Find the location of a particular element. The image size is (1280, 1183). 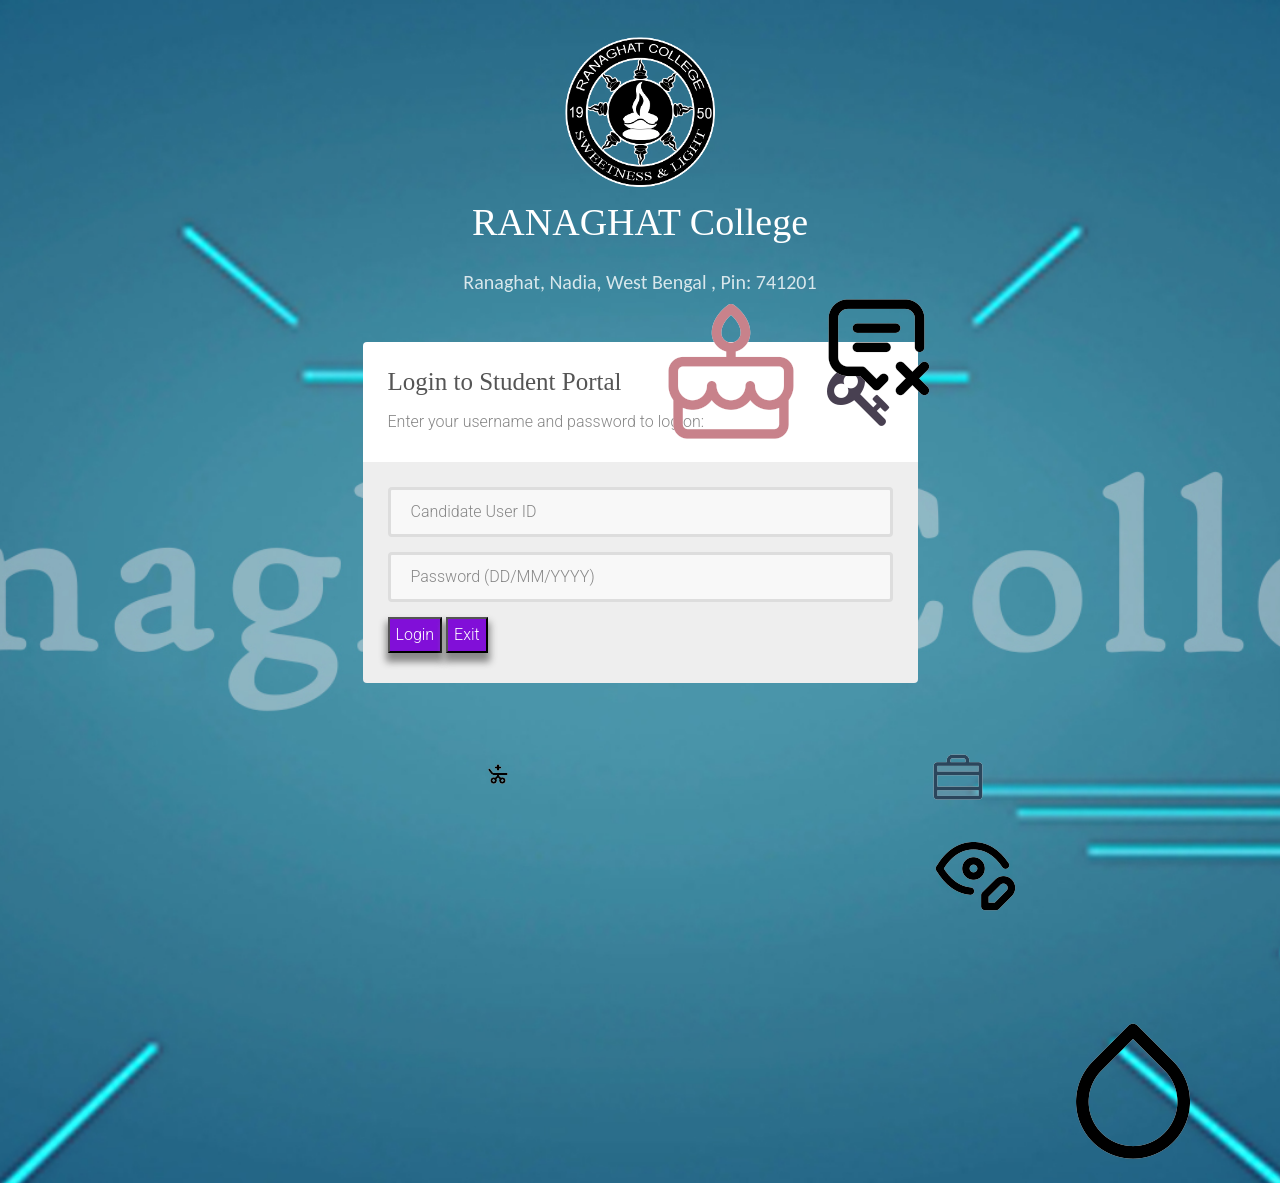

edit visibility settings is located at coordinates (973, 868).